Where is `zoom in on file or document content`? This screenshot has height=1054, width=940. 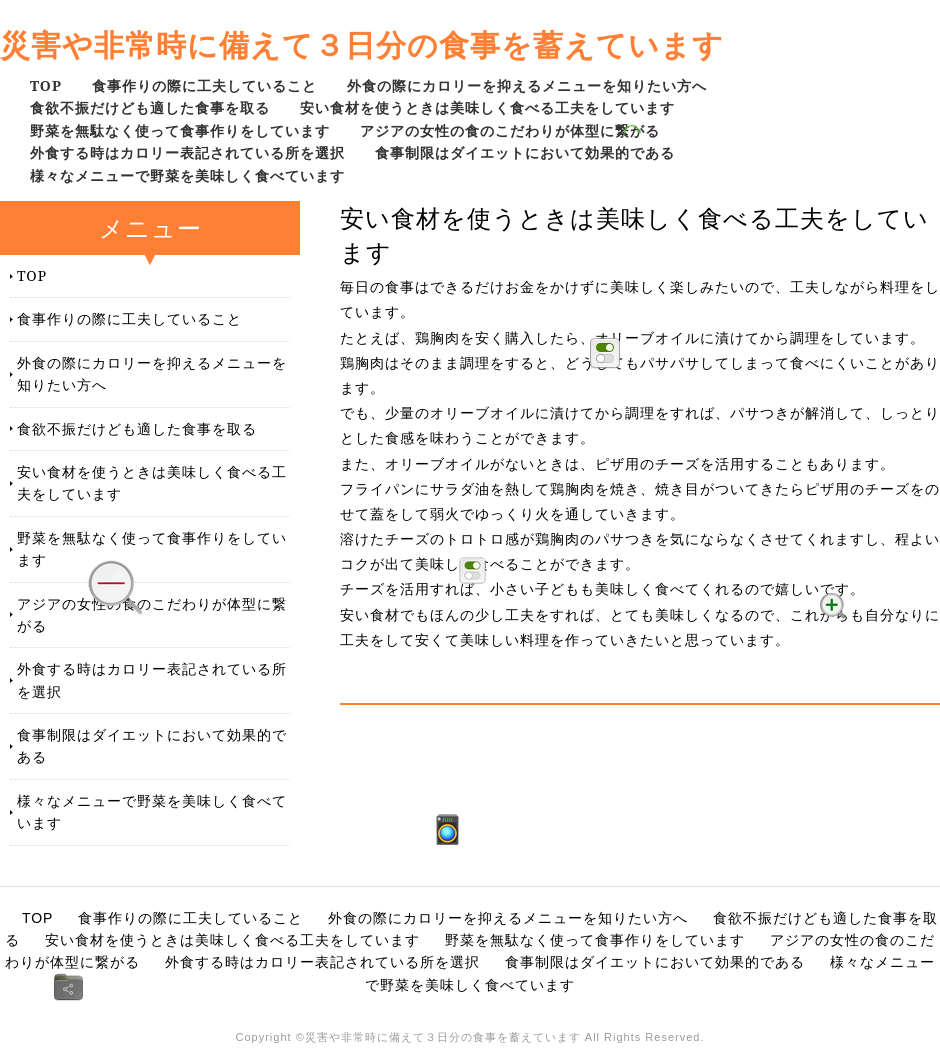 zoom in on file or document content is located at coordinates (833, 606).